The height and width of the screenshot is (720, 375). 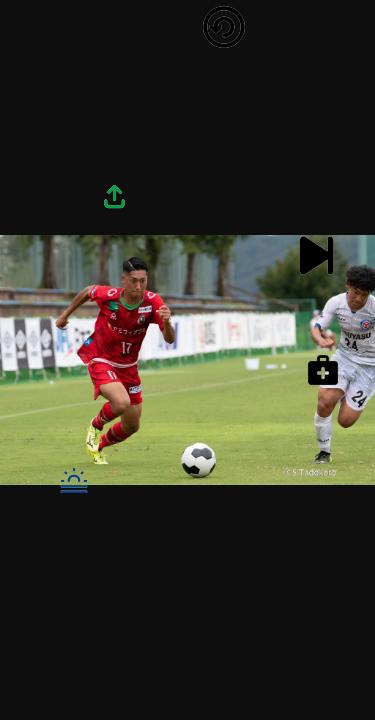 What do you see at coordinates (323, 370) in the screenshot?
I see `access medical or health services` at bounding box center [323, 370].